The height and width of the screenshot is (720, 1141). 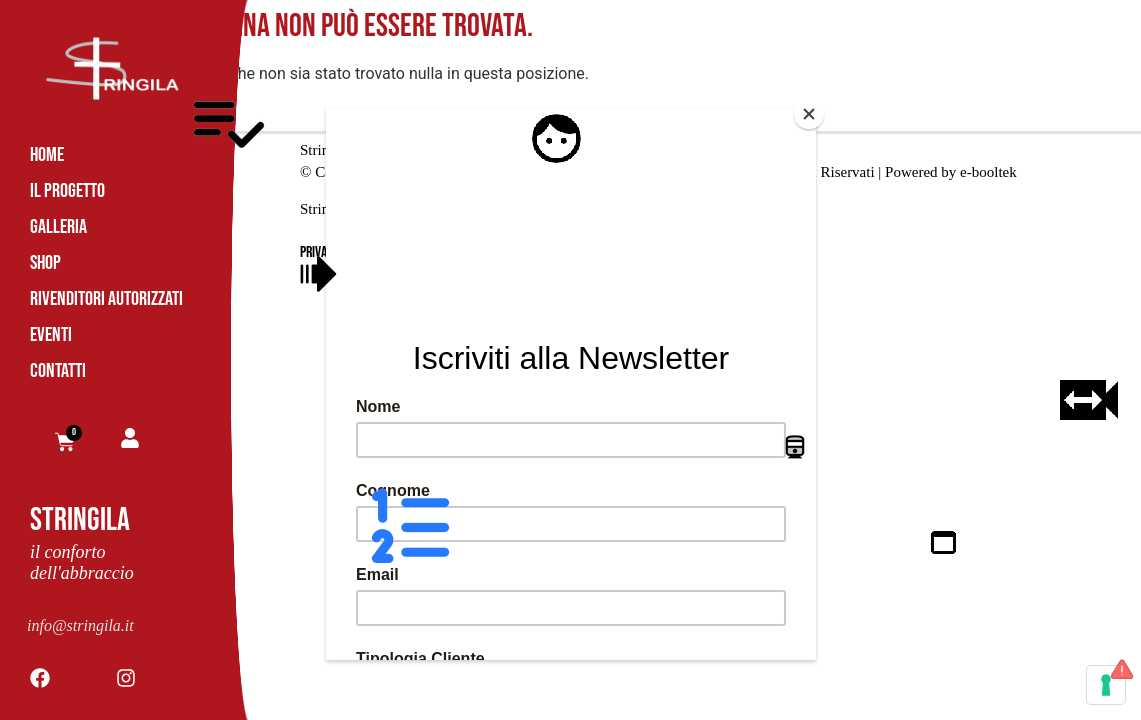 I want to click on get directions to a railway or train station, so click(x=795, y=448).